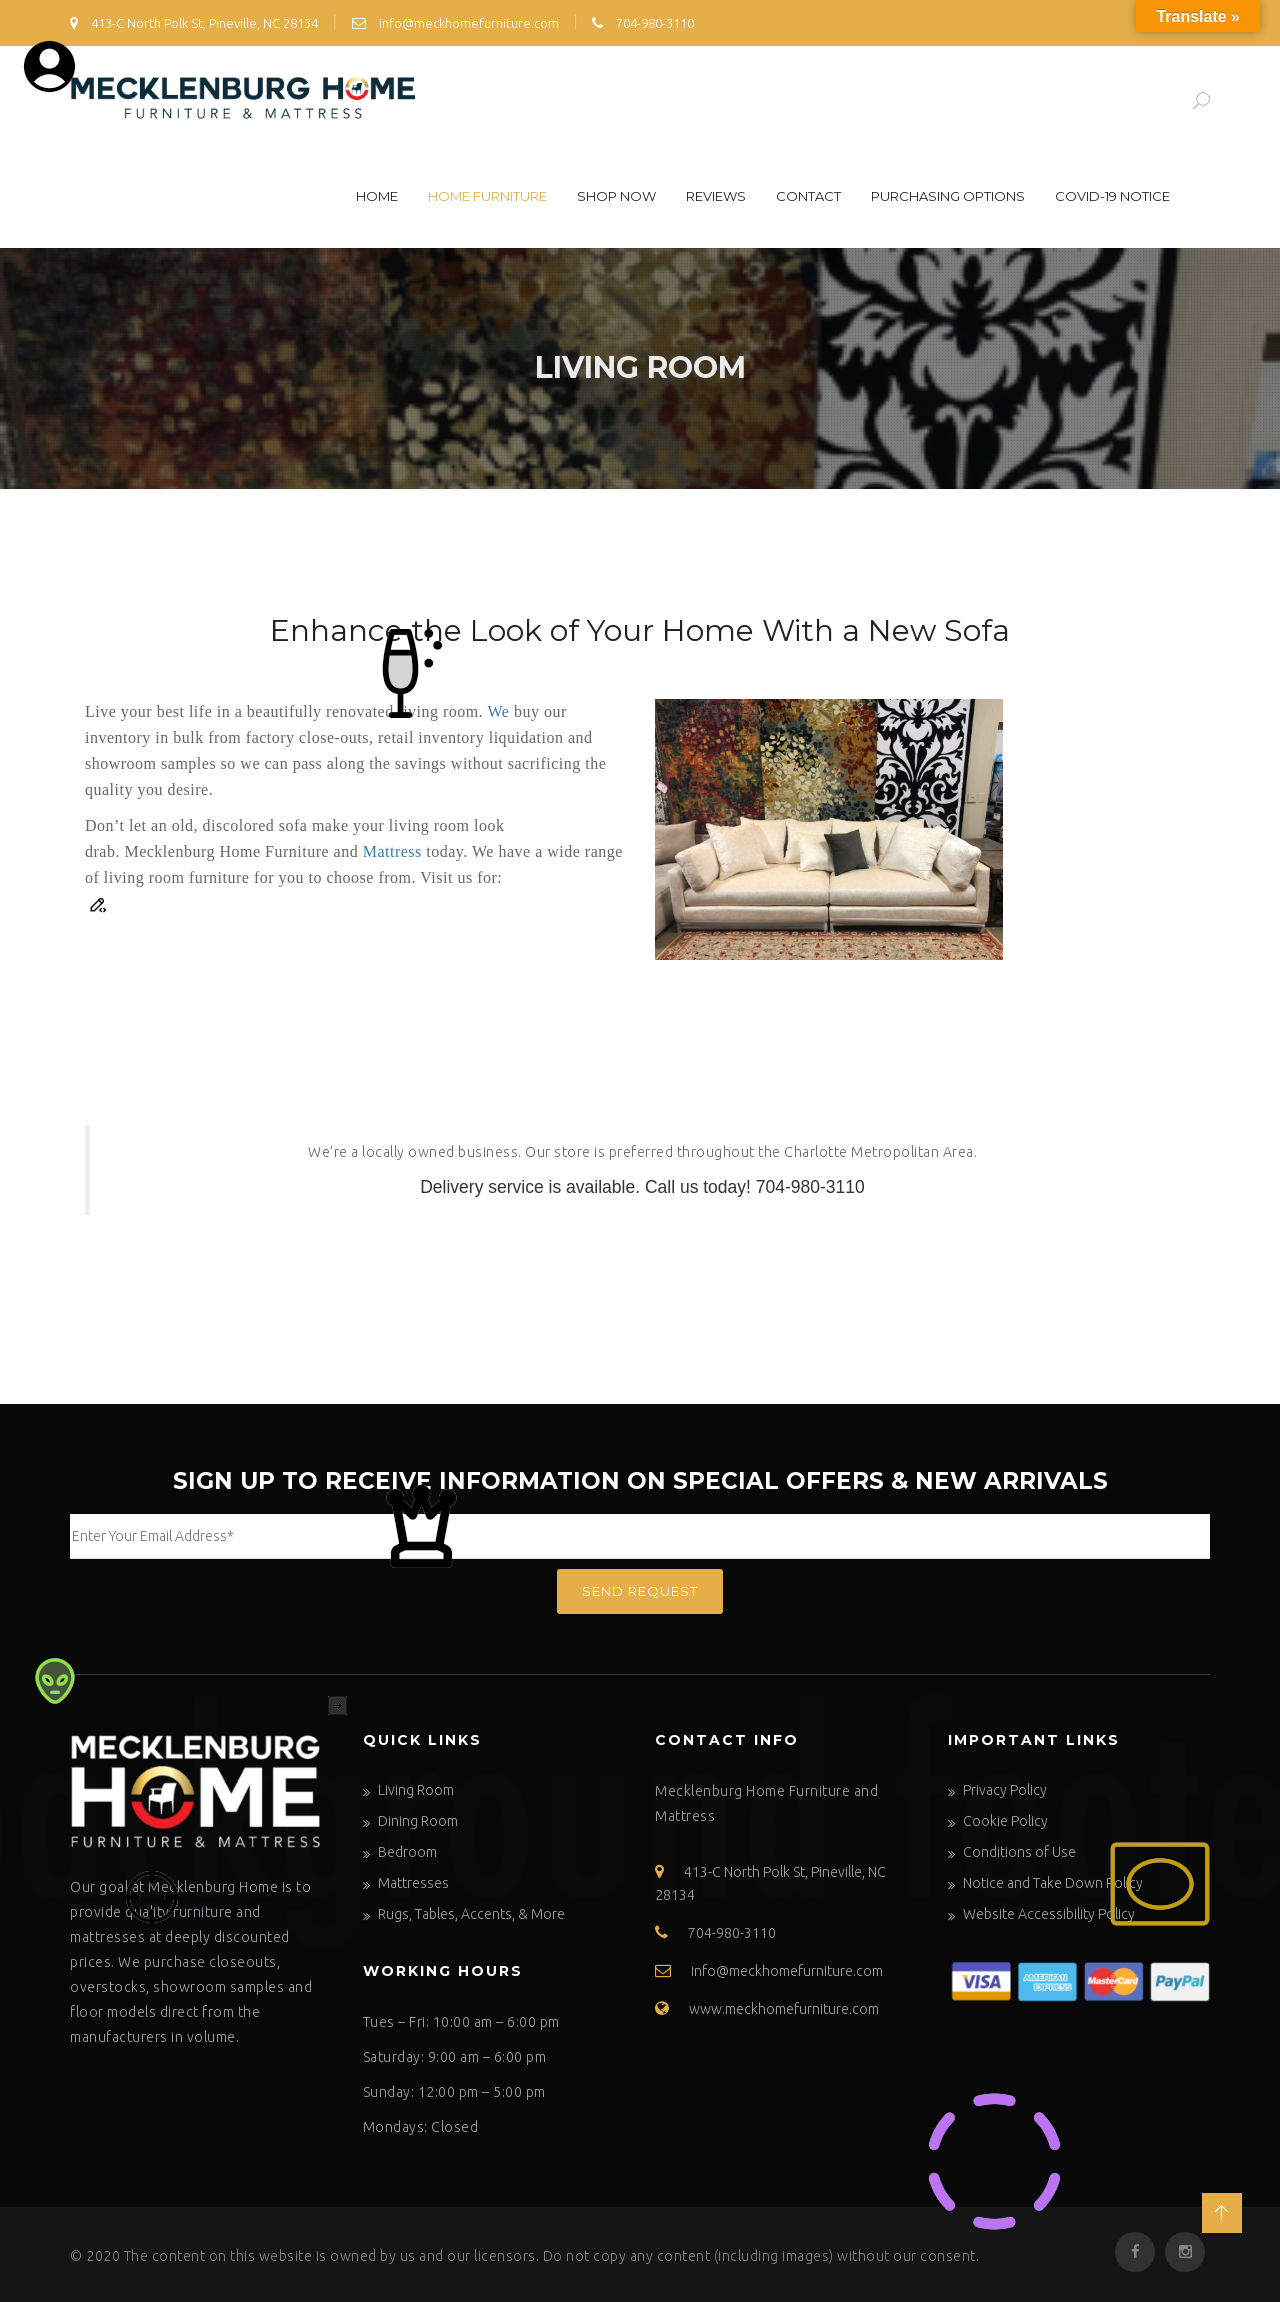  Describe the element at coordinates (421, 1528) in the screenshot. I see `play chess or access chess game` at that location.